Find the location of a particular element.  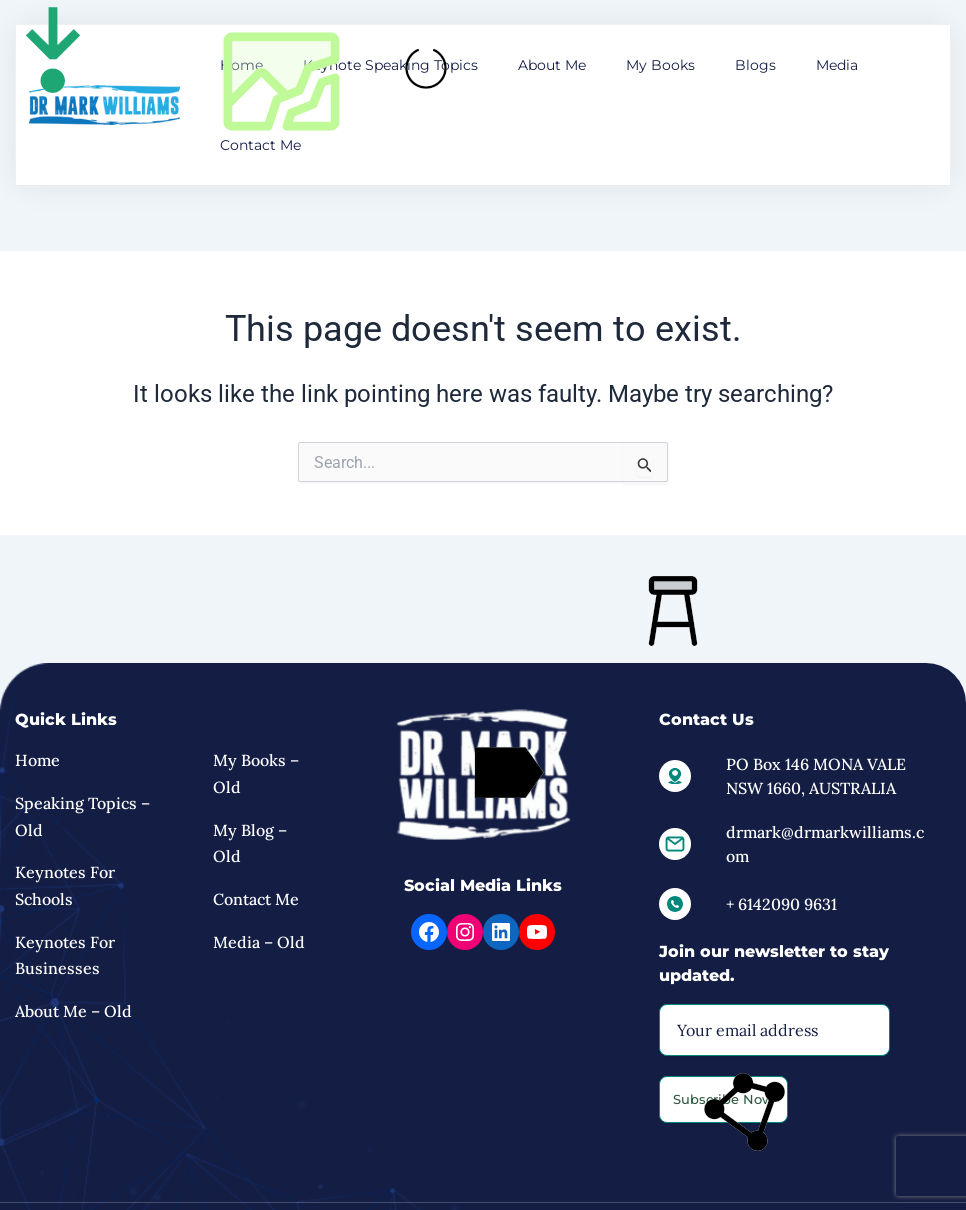

loading or processing in progress is located at coordinates (426, 68).